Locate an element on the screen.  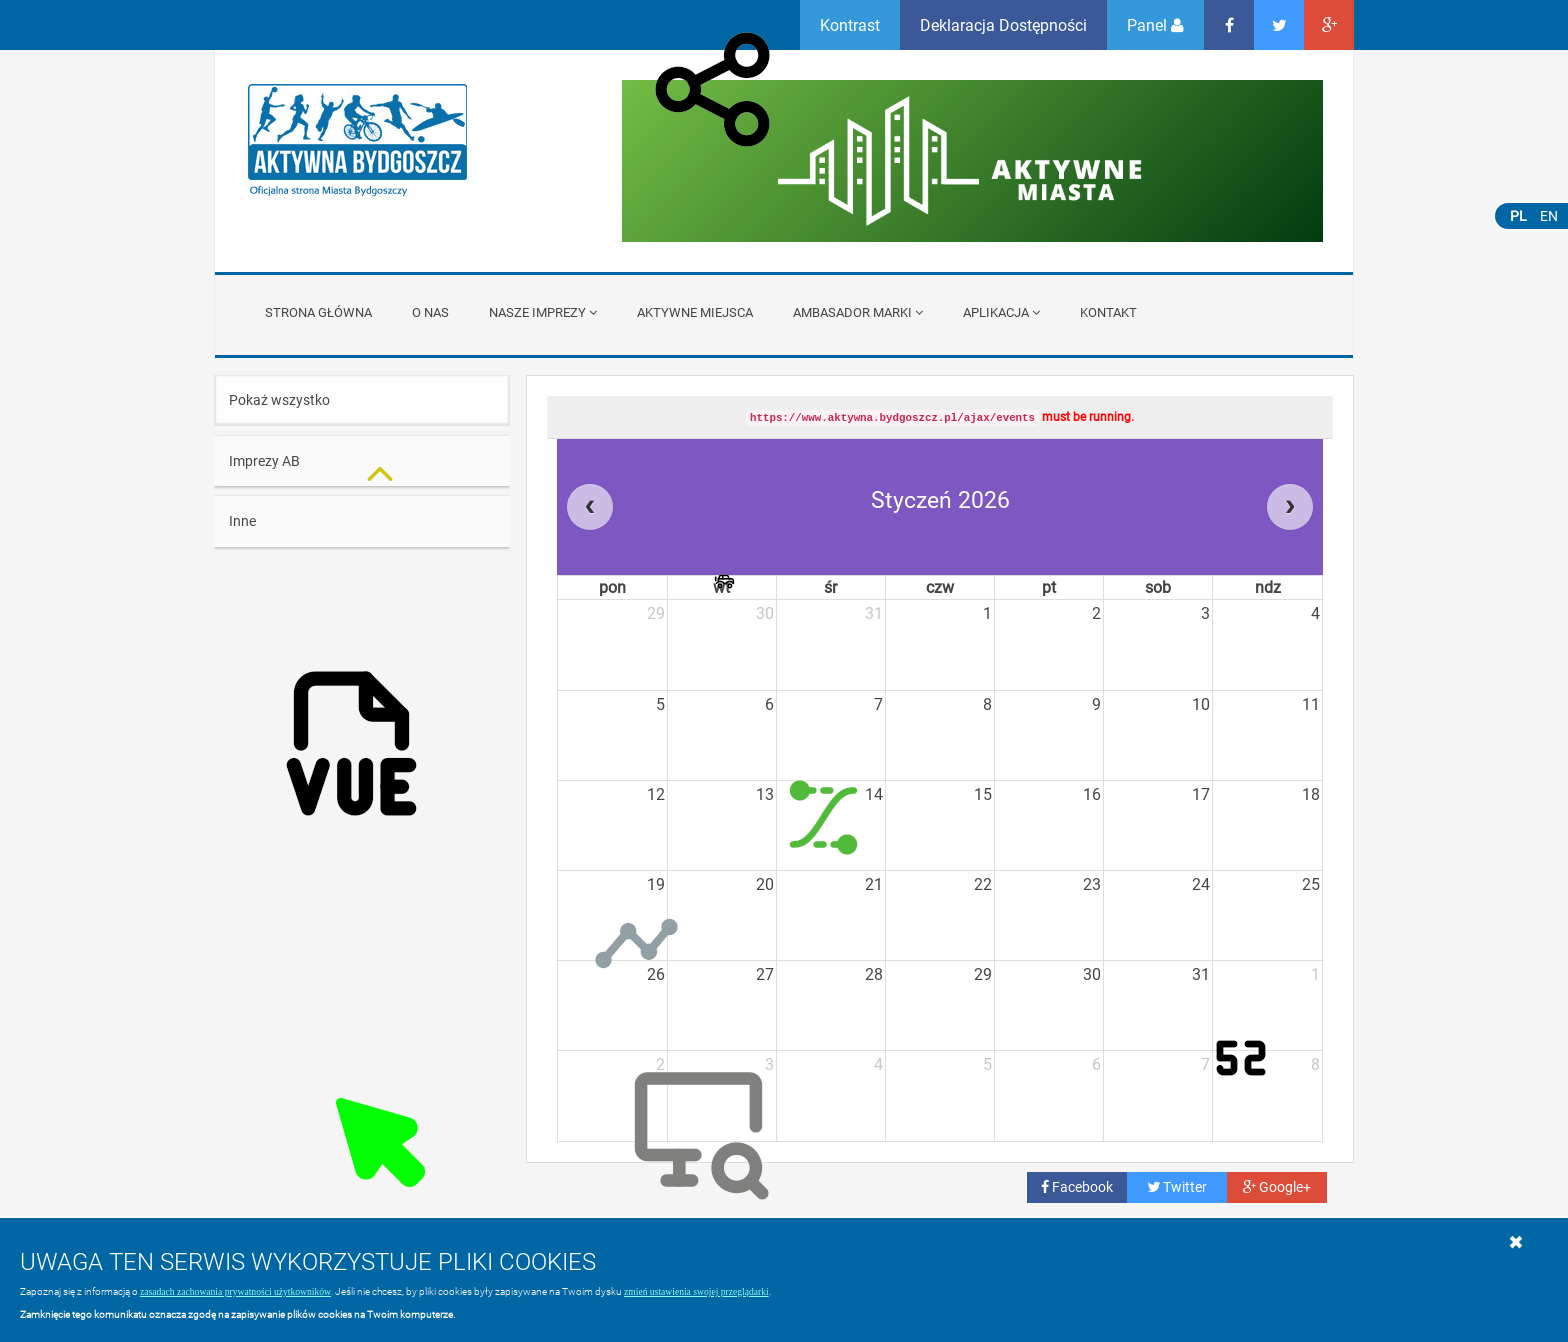
select SUV as vehicle type is located at coordinates (724, 581).